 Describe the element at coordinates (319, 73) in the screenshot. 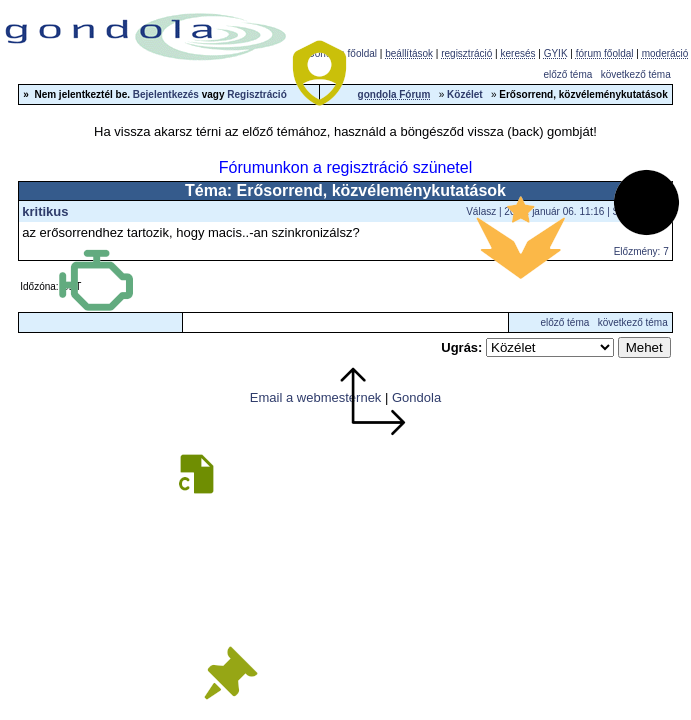

I see `manage user roles and permissions` at that location.